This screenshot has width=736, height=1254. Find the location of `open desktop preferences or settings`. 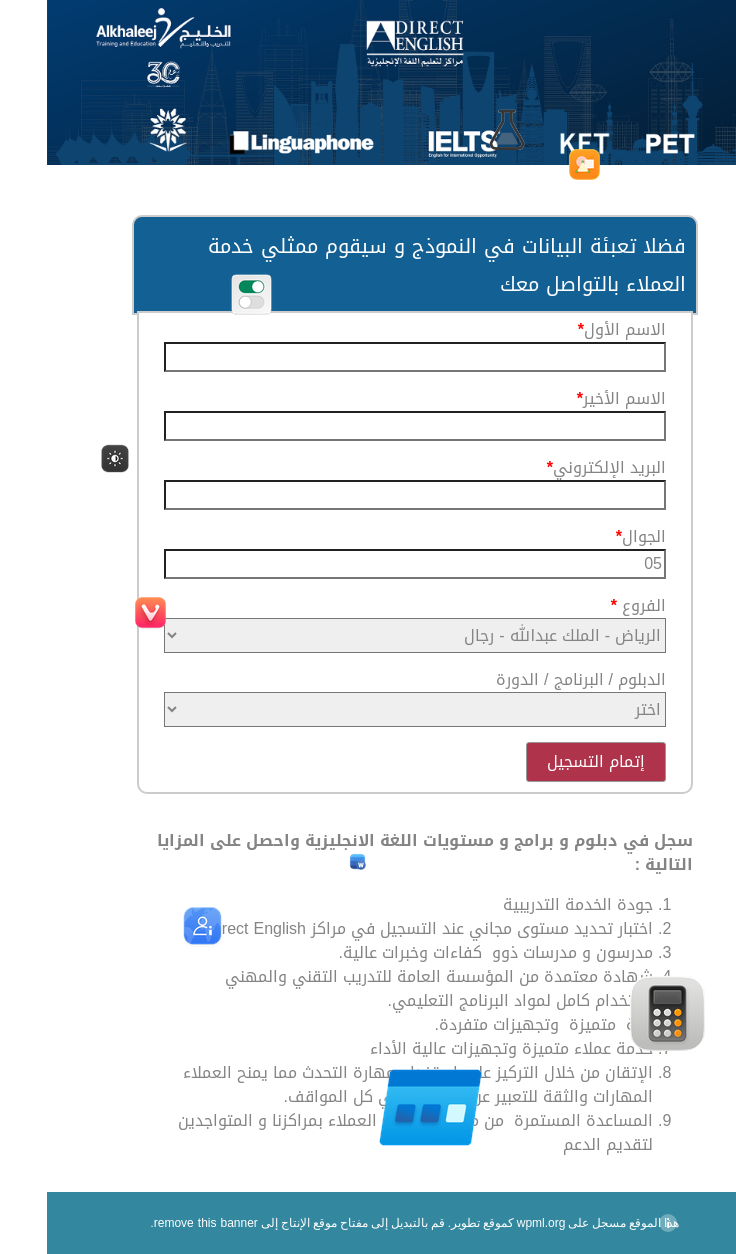

open desktop preferences or settings is located at coordinates (251, 294).